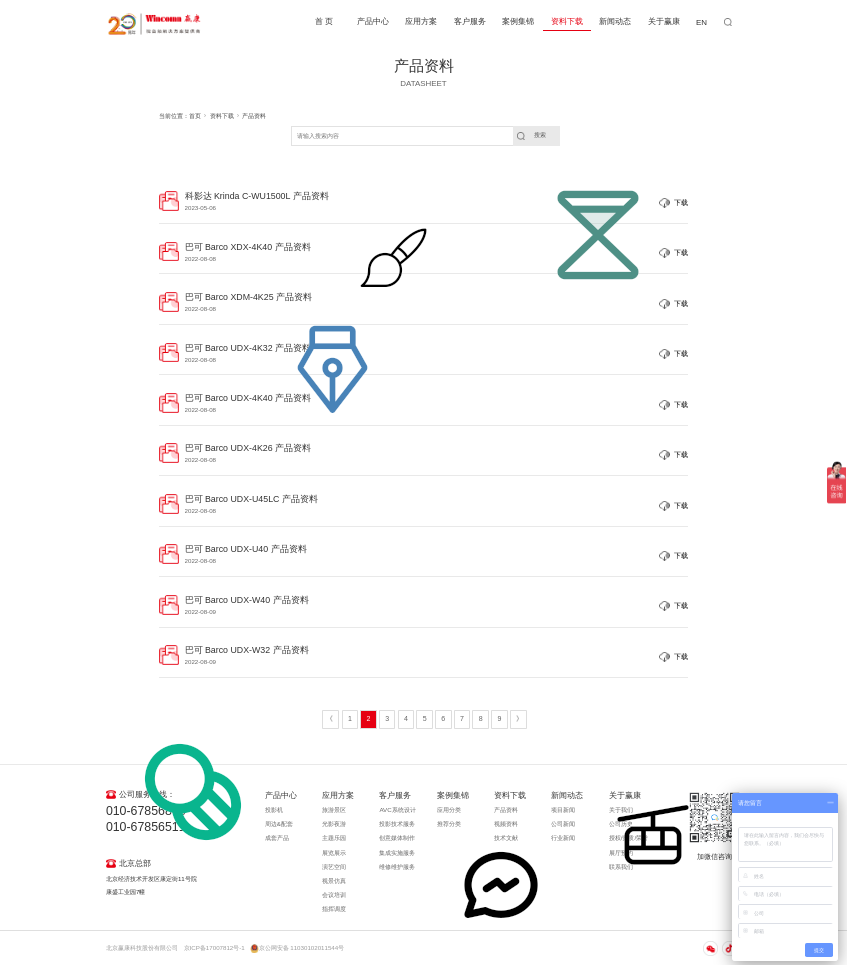 This screenshot has width=847, height=965. Describe the element at coordinates (396, 259) in the screenshot. I see `access drawing or painting tools` at that location.